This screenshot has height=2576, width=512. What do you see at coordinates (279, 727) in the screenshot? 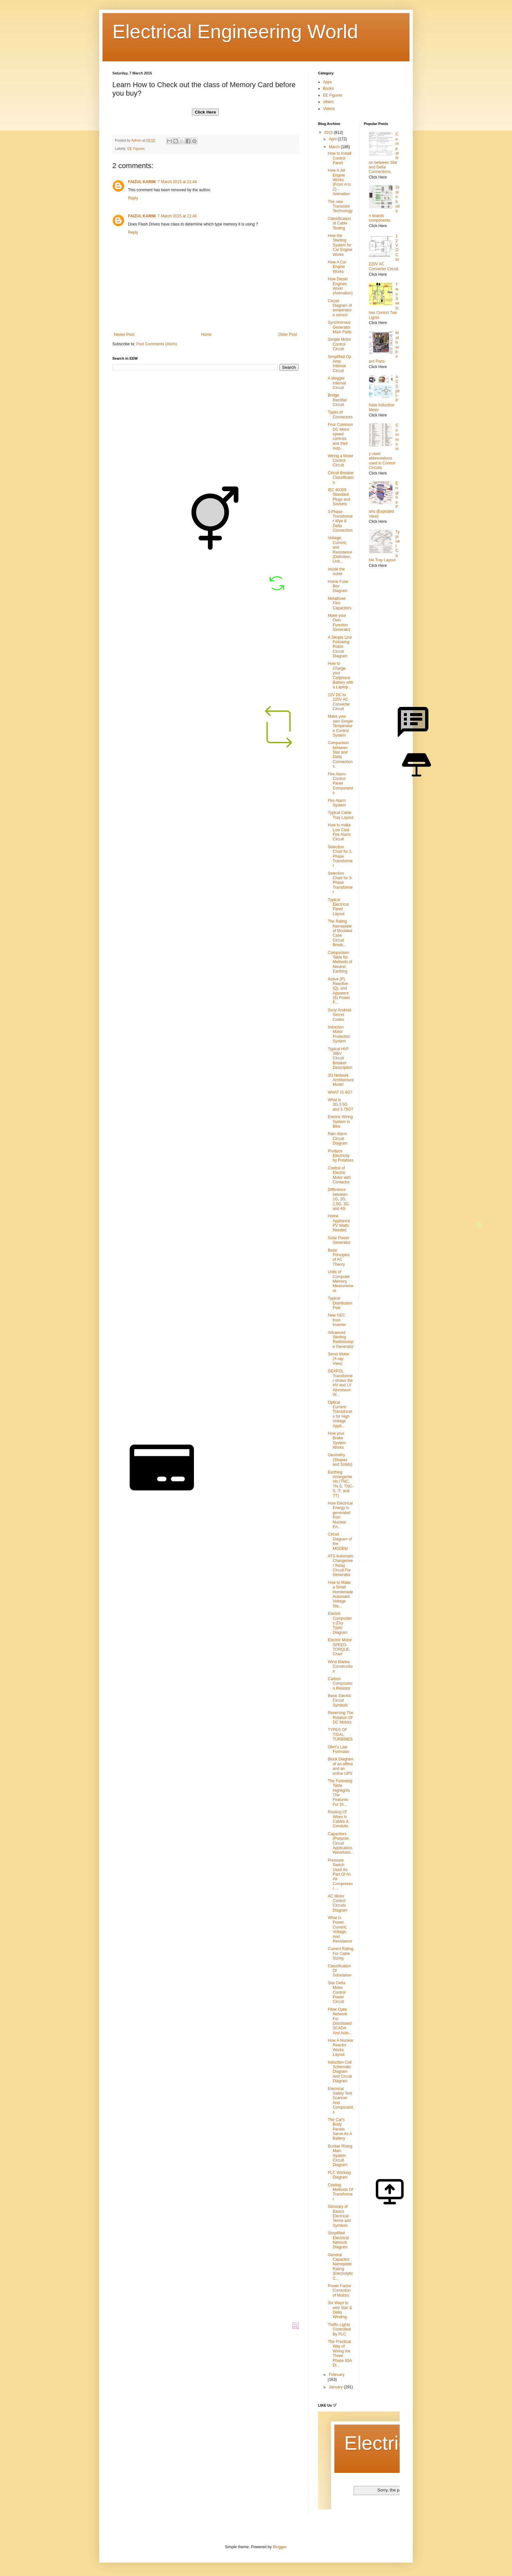
I see `rotate device orientation` at bounding box center [279, 727].